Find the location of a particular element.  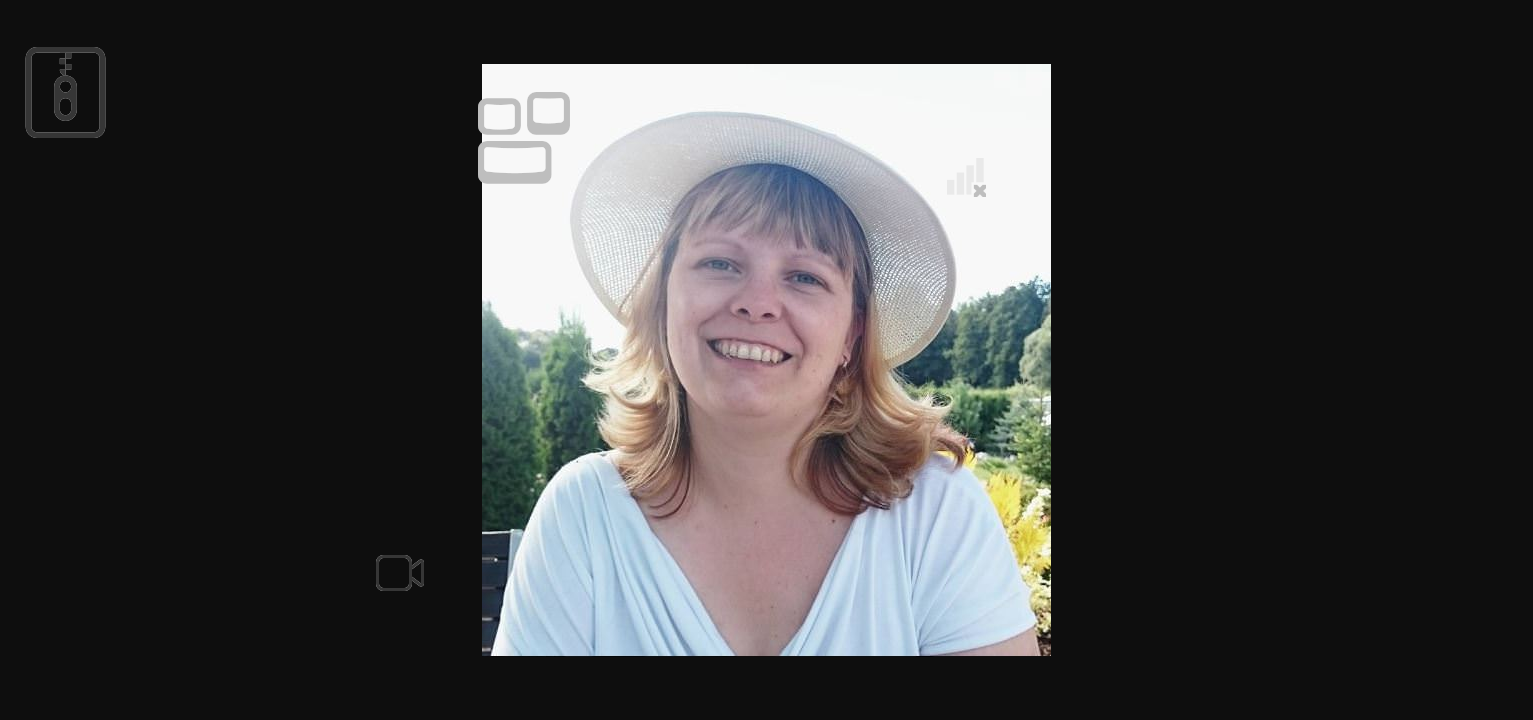

open keyboard shortcuts preferences is located at coordinates (527, 141).